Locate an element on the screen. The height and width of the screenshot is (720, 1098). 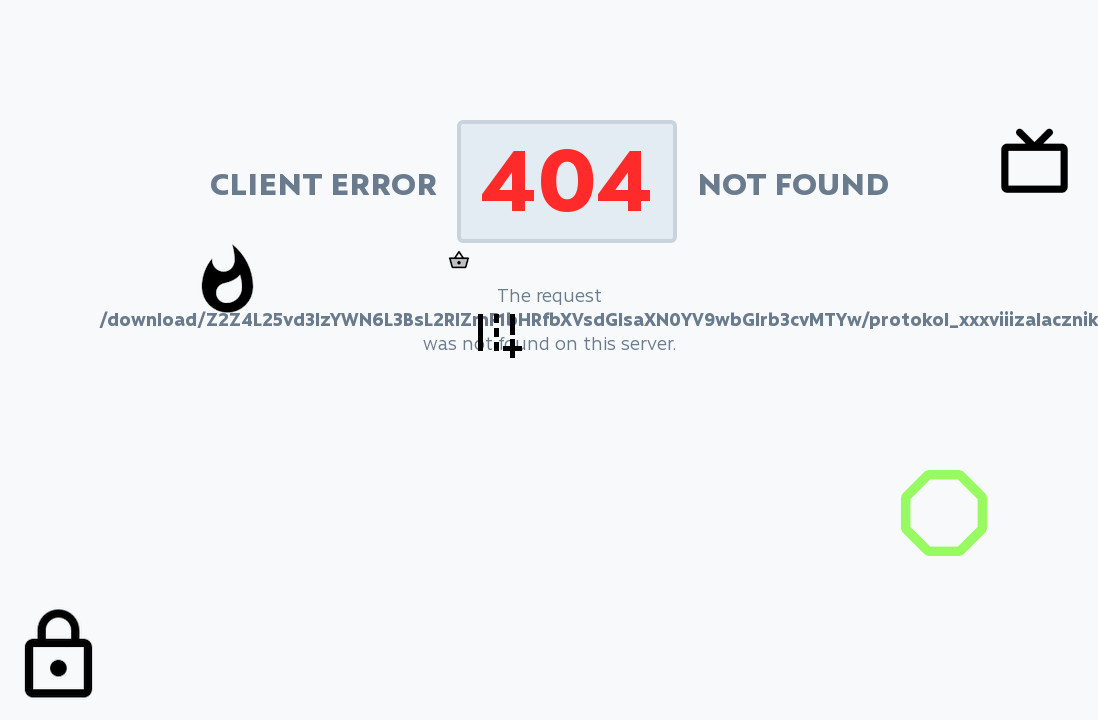
add a new road to the map is located at coordinates (496, 332).